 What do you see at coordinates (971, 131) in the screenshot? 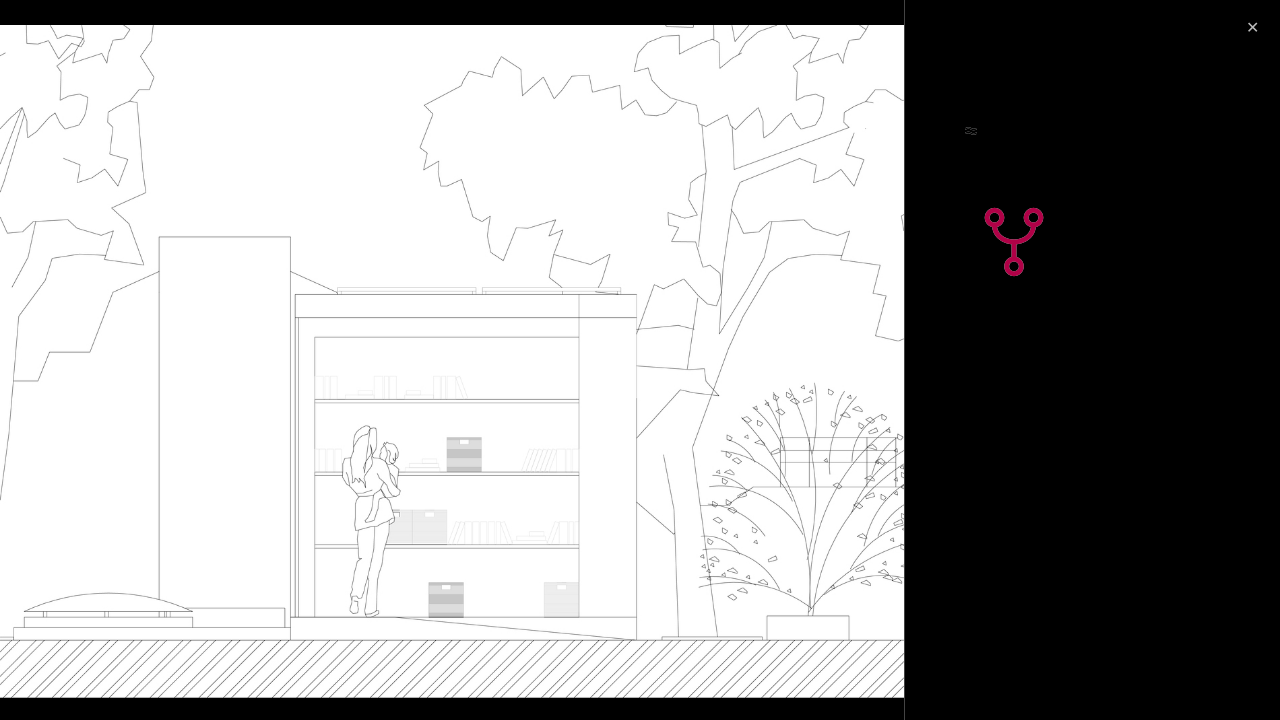
I see `indicates approximate or estimated value` at bounding box center [971, 131].